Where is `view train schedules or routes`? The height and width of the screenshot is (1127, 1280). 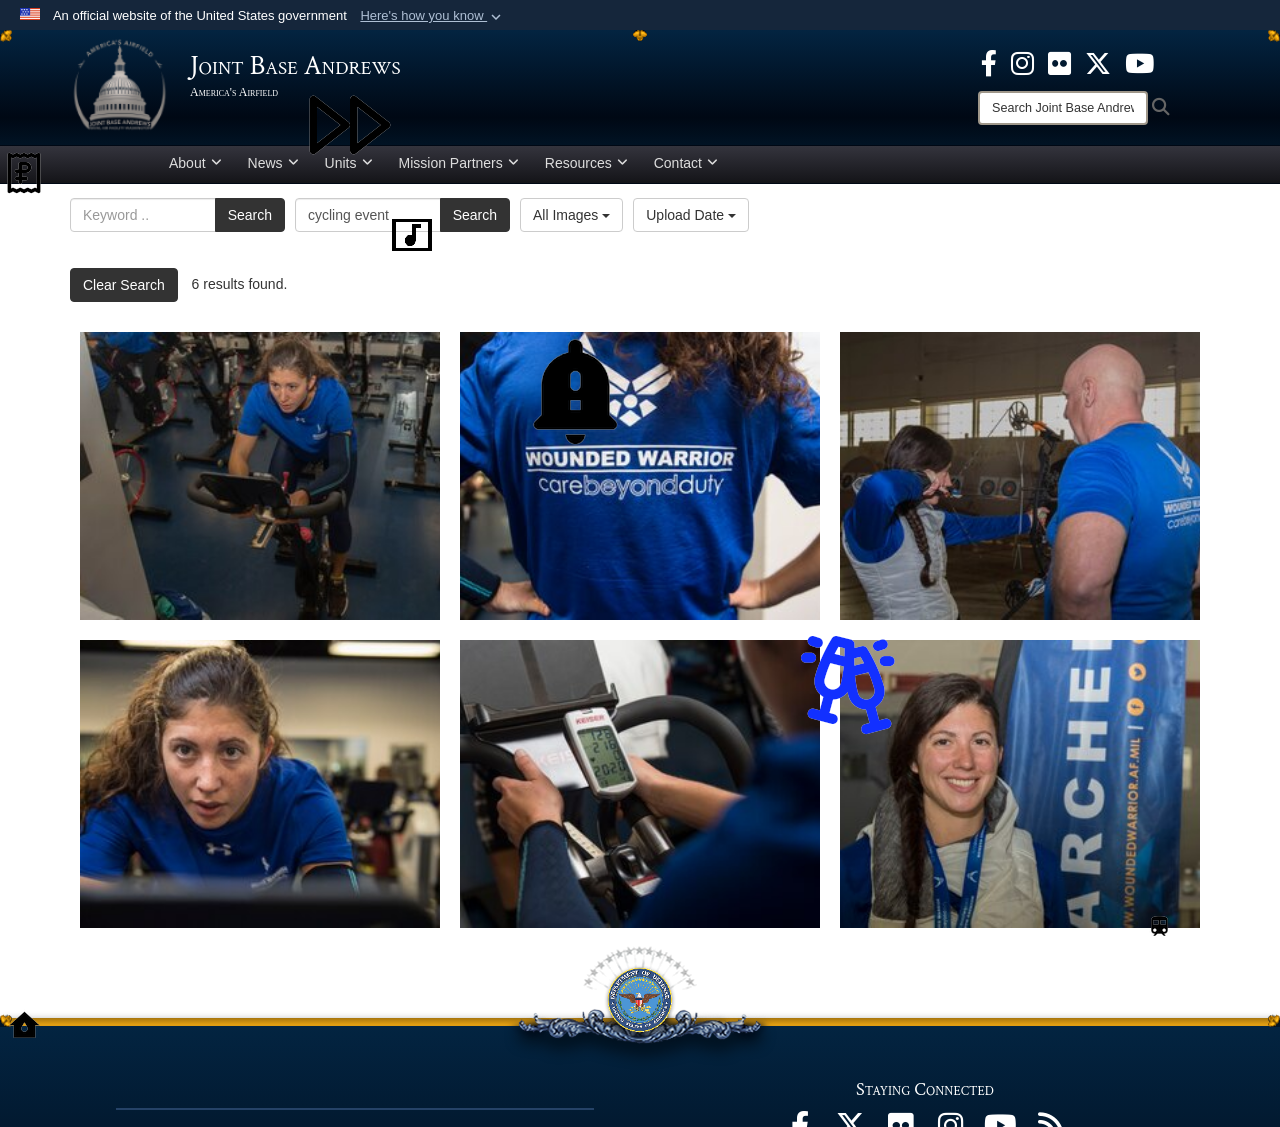
view train schedules or routes is located at coordinates (1159, 926).